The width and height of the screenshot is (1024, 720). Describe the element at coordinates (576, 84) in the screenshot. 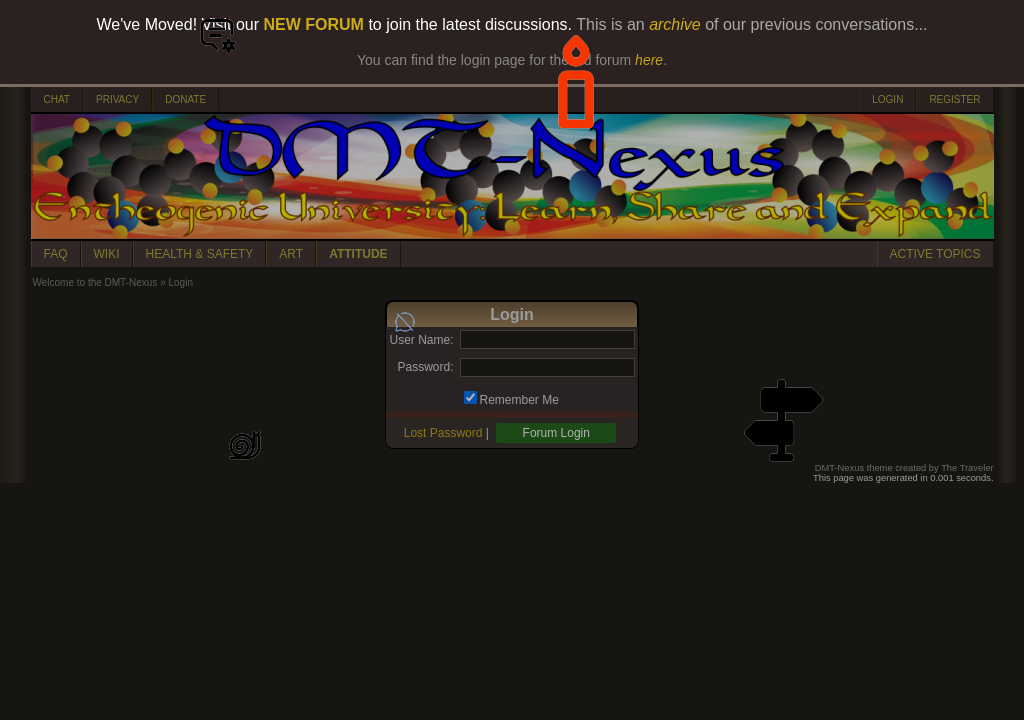

I see `access candle or ambient lighting settings` at that location.